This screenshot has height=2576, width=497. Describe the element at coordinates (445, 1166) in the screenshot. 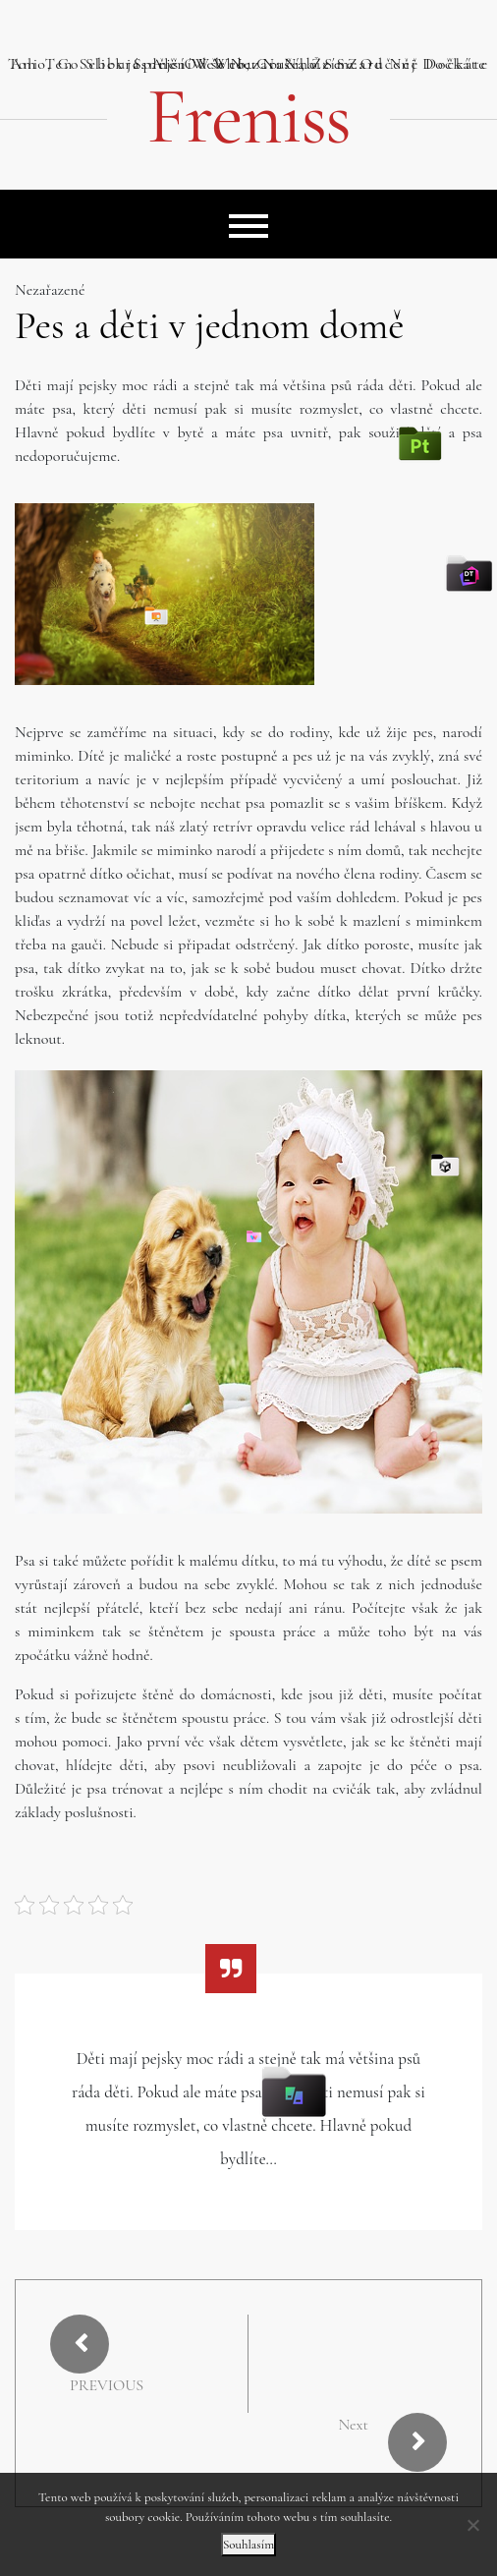

I see `open unity game engine project files` at that location.